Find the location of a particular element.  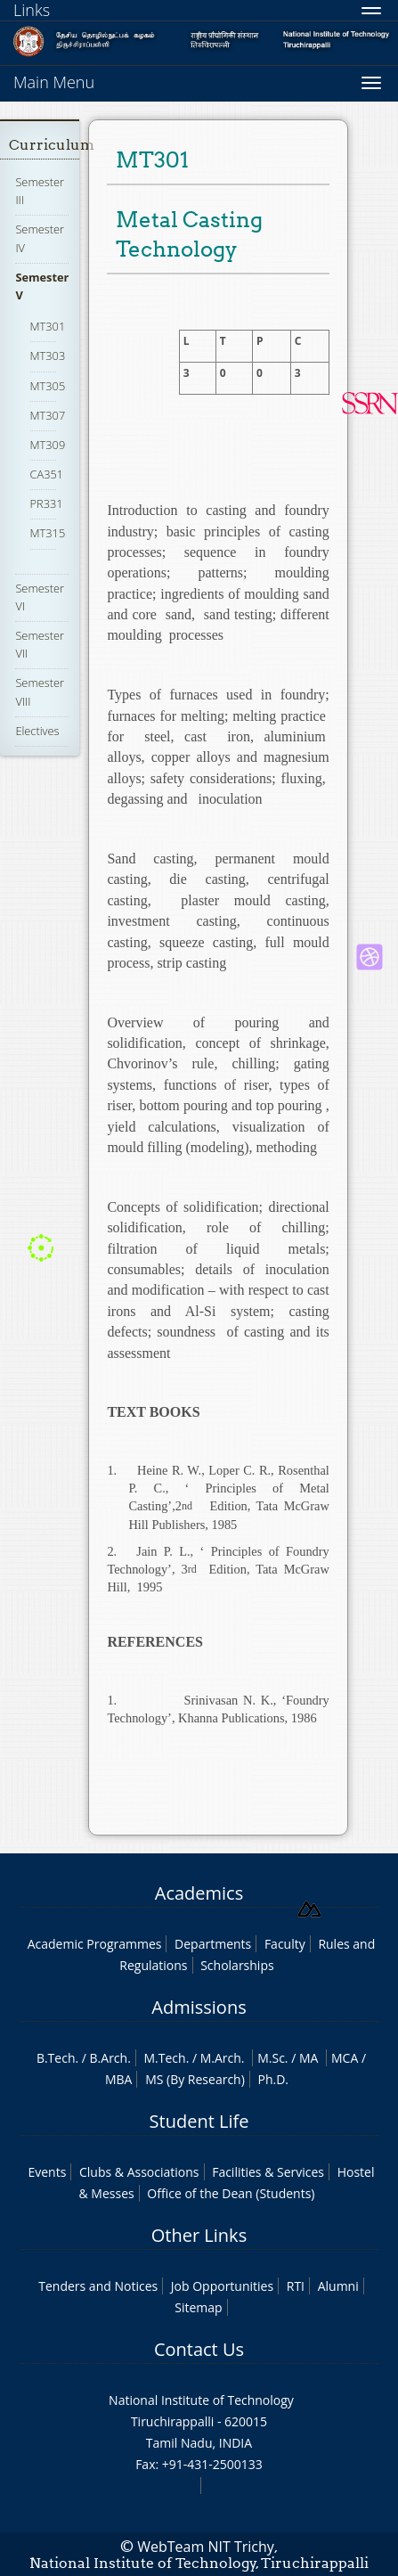

nuxt.js framework logo is located at coordinates (309, 1909).